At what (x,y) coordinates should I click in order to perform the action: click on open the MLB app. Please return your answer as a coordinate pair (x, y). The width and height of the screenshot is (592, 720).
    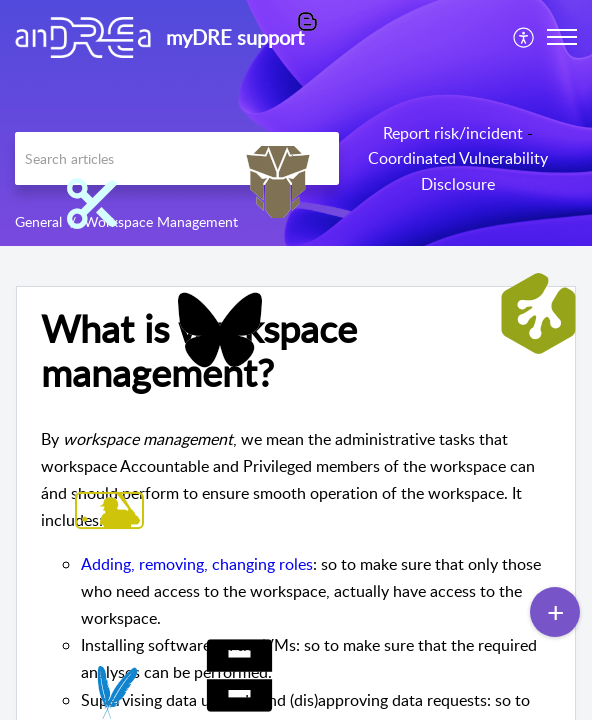
    Looking at the image, I should click on (109, 510).